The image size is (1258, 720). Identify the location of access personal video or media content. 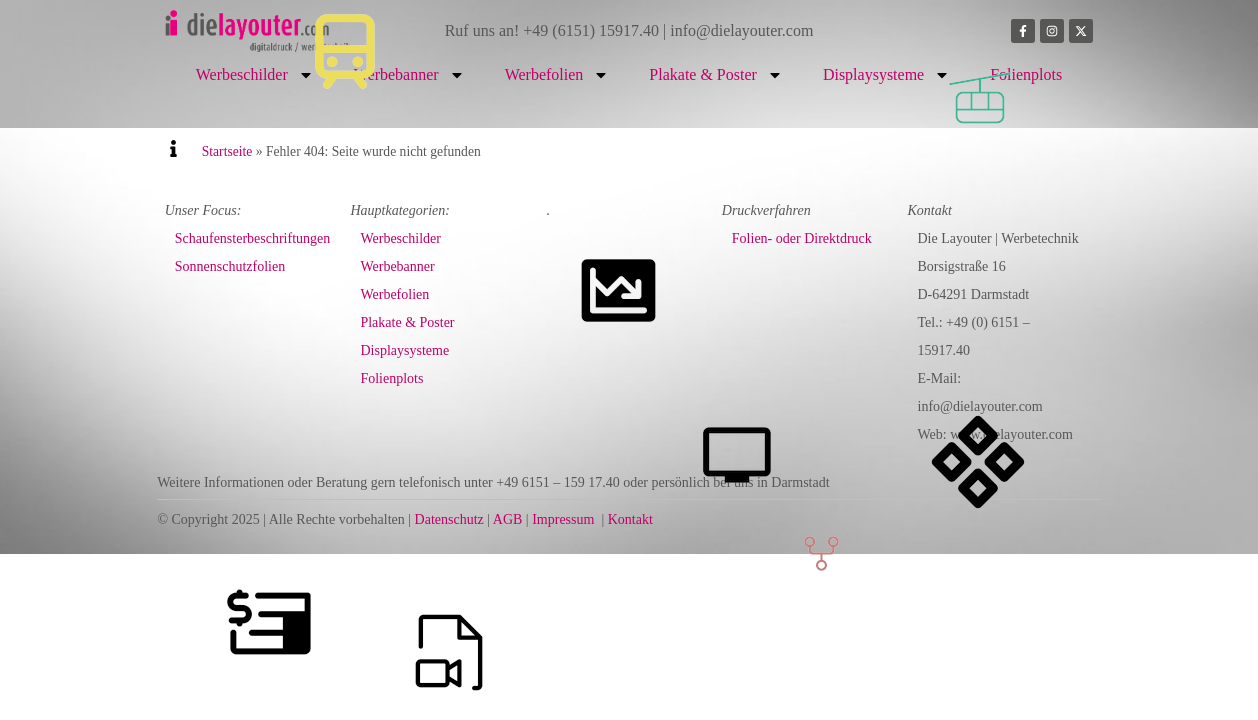
(737, 455).